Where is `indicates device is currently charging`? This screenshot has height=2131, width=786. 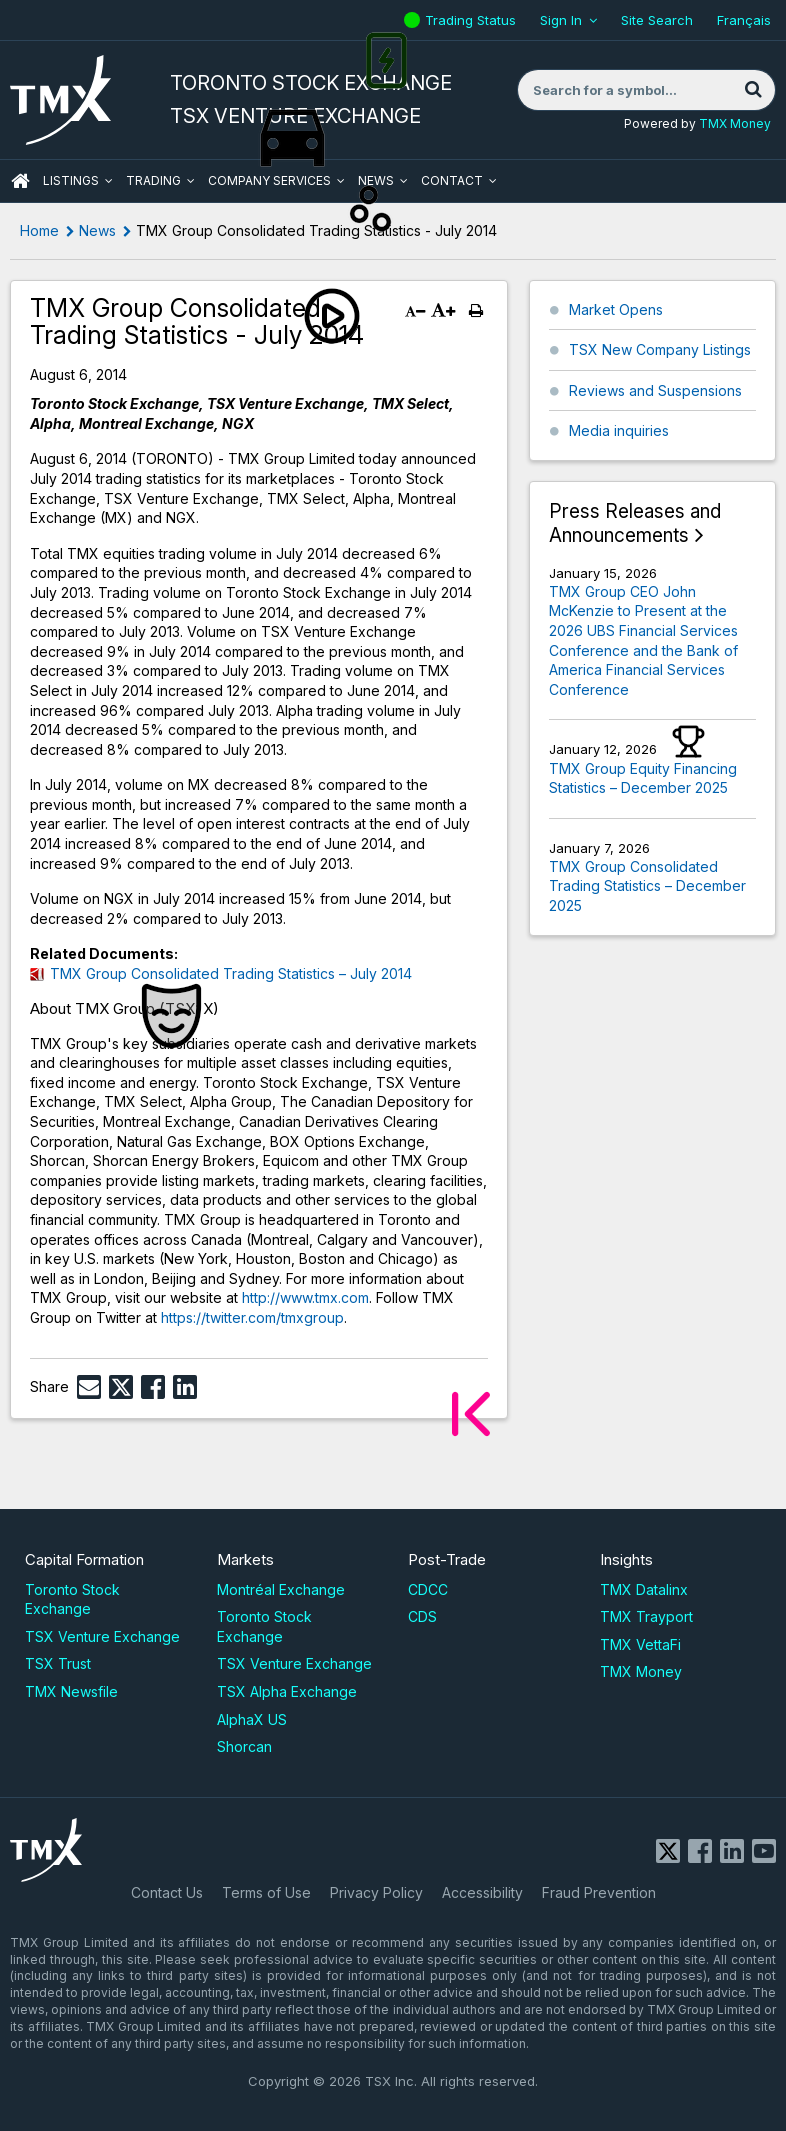
indicates device is currently charging is located at coordinates (386, 60).